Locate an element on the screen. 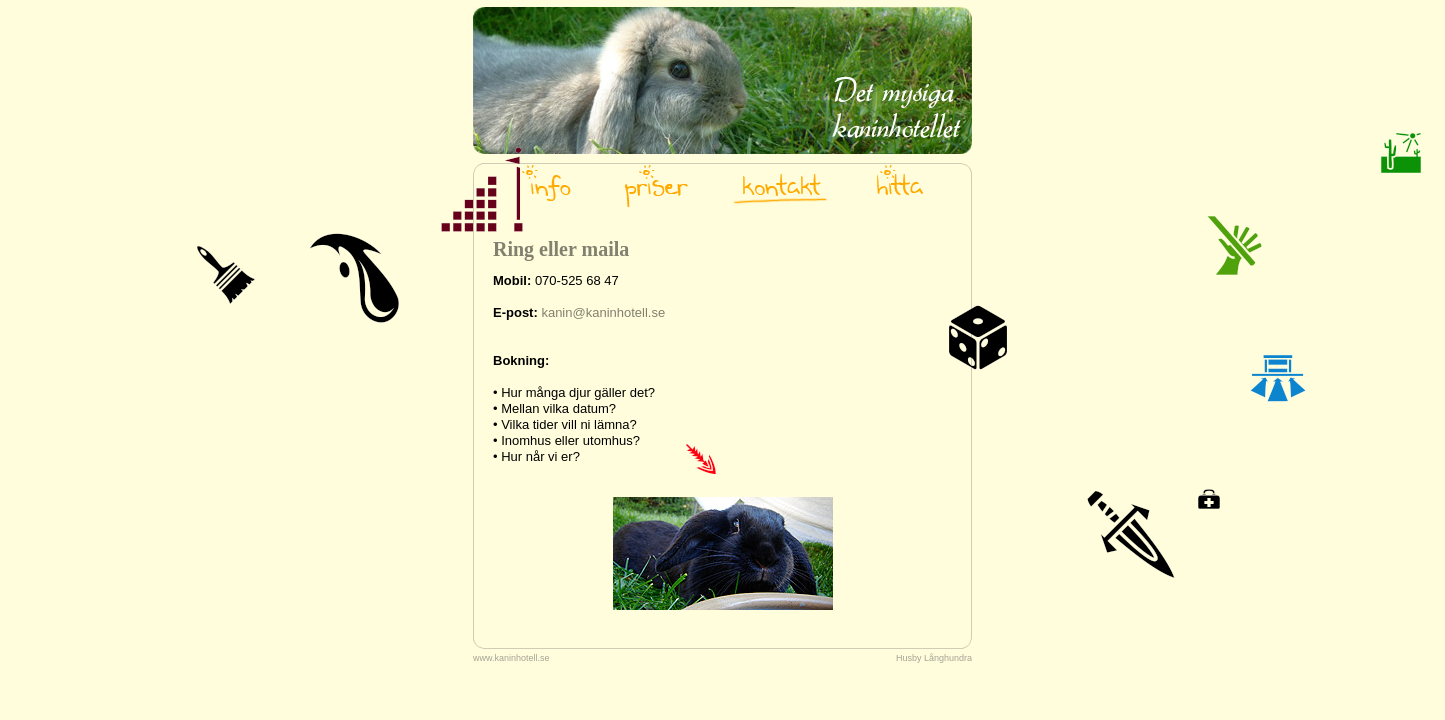  equip a dagger or short blade weapon is located at coordinates (1130, 534).